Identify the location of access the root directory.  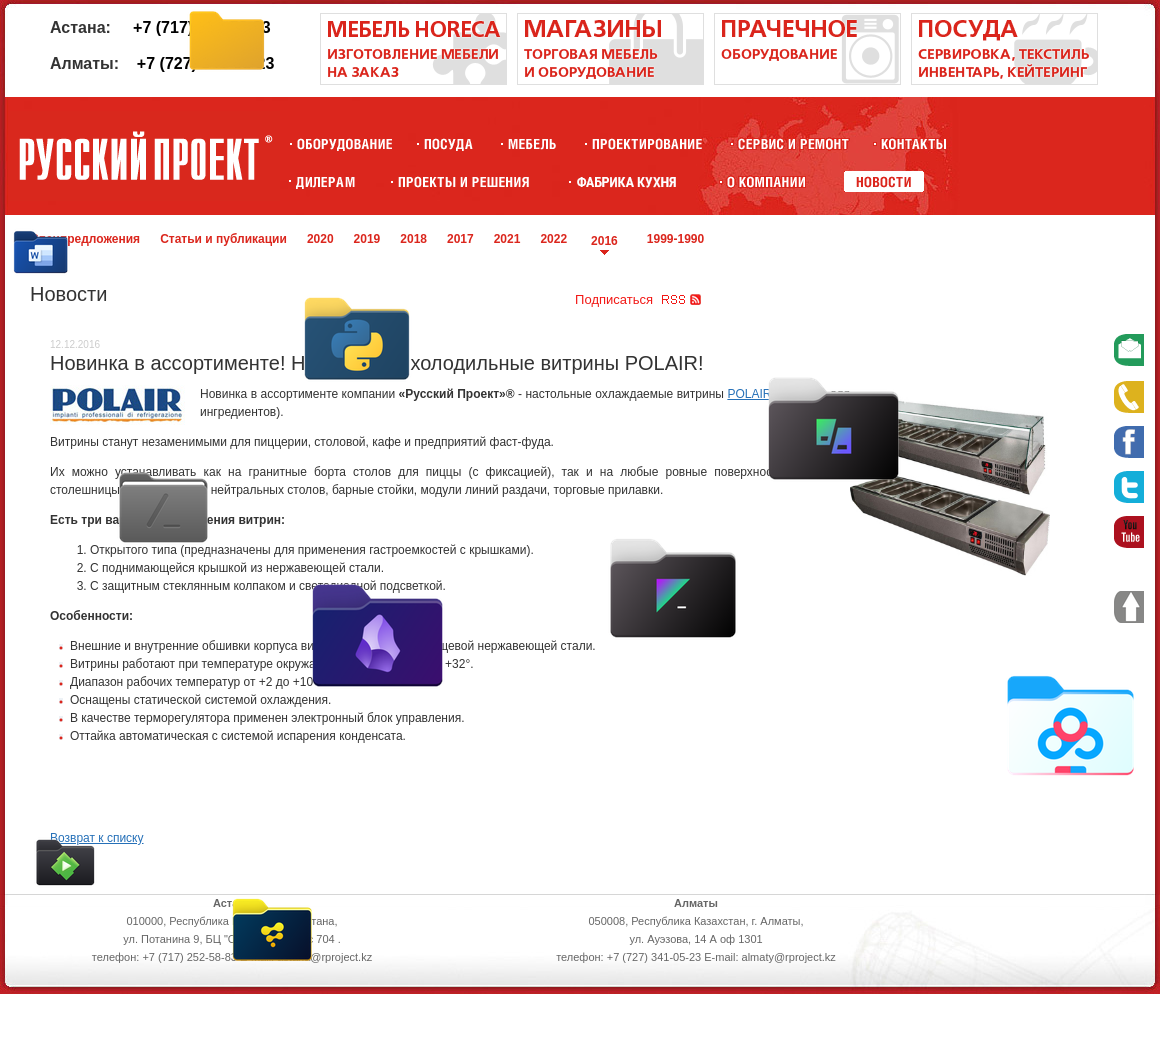
(163, 507).